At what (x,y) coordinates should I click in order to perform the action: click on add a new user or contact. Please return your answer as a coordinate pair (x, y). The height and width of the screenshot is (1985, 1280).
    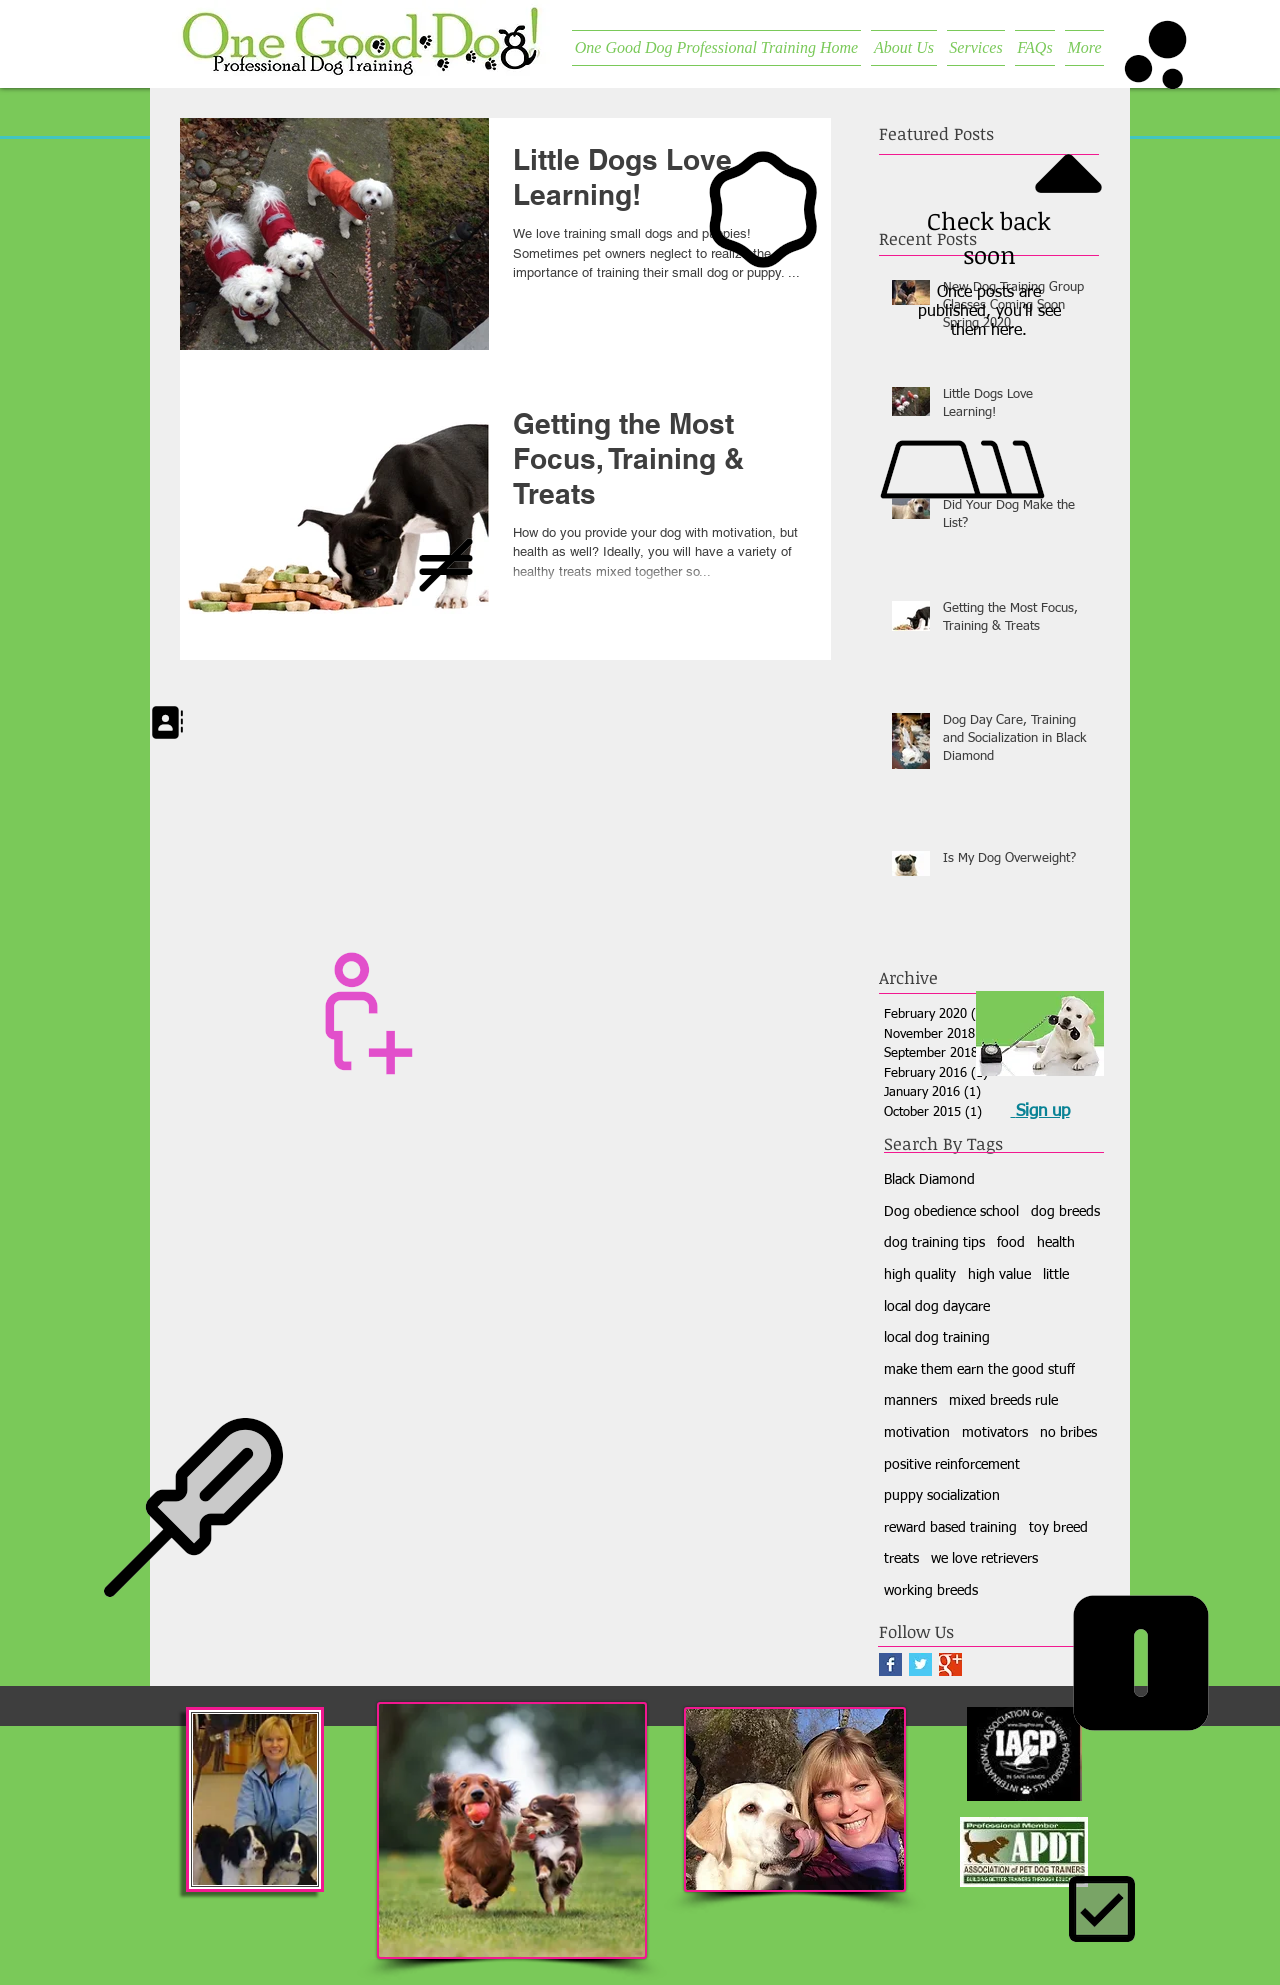
    Looking at the image, I should click on (351, 1013).